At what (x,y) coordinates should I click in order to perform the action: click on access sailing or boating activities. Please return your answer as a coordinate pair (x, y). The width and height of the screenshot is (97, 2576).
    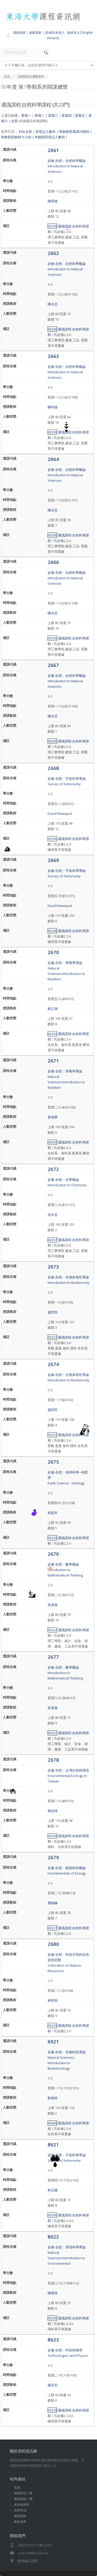
    Looking at the image, I should click on (8, 849).